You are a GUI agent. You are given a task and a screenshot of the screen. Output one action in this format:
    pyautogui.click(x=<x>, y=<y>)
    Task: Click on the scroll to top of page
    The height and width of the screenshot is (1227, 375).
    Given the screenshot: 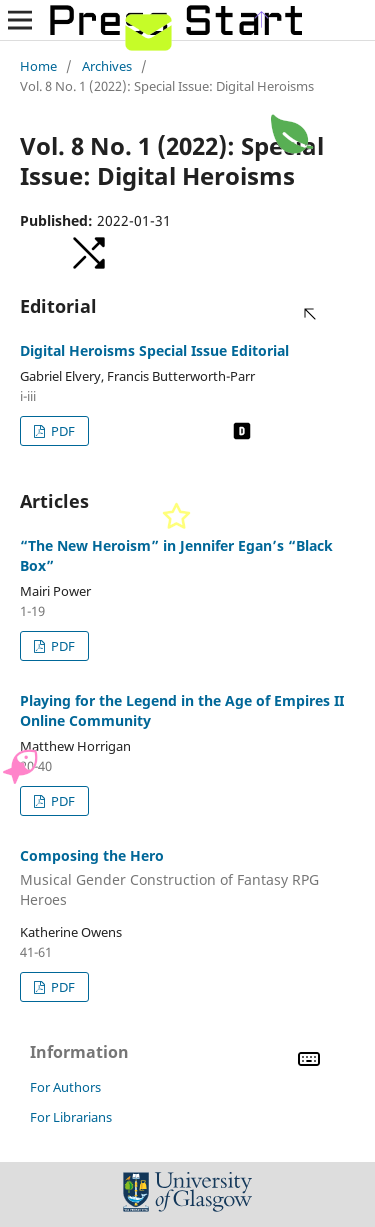 What is the action you would take?
    pyautogui.click(x=261, y=19)
    